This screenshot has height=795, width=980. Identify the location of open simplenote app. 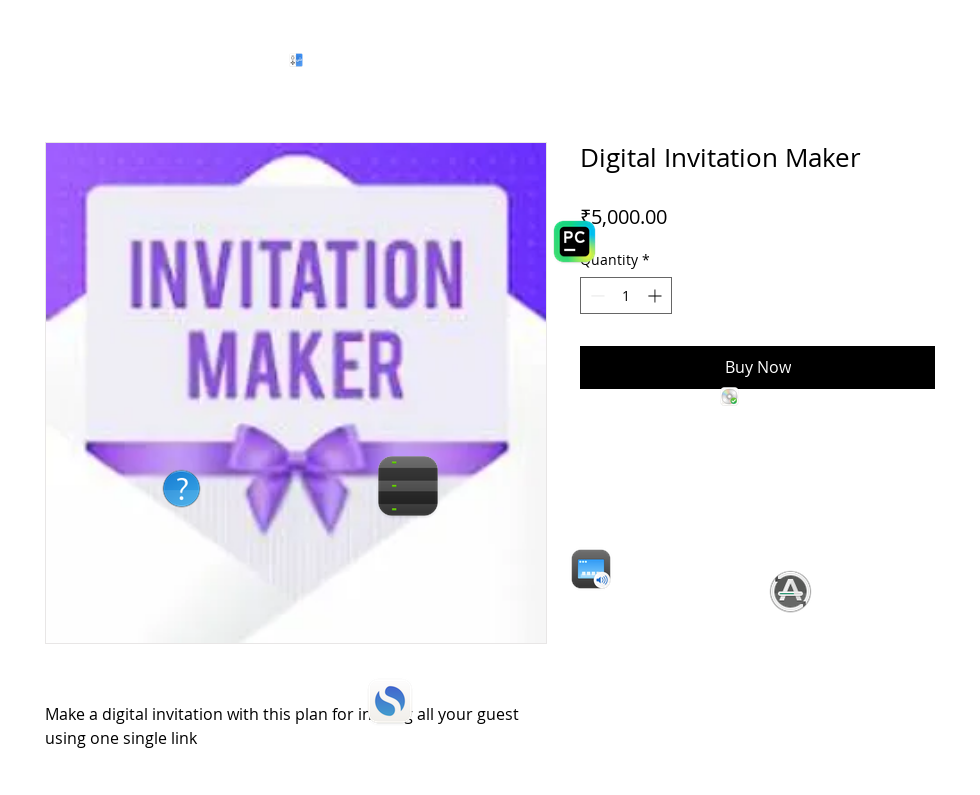
(390, 701).